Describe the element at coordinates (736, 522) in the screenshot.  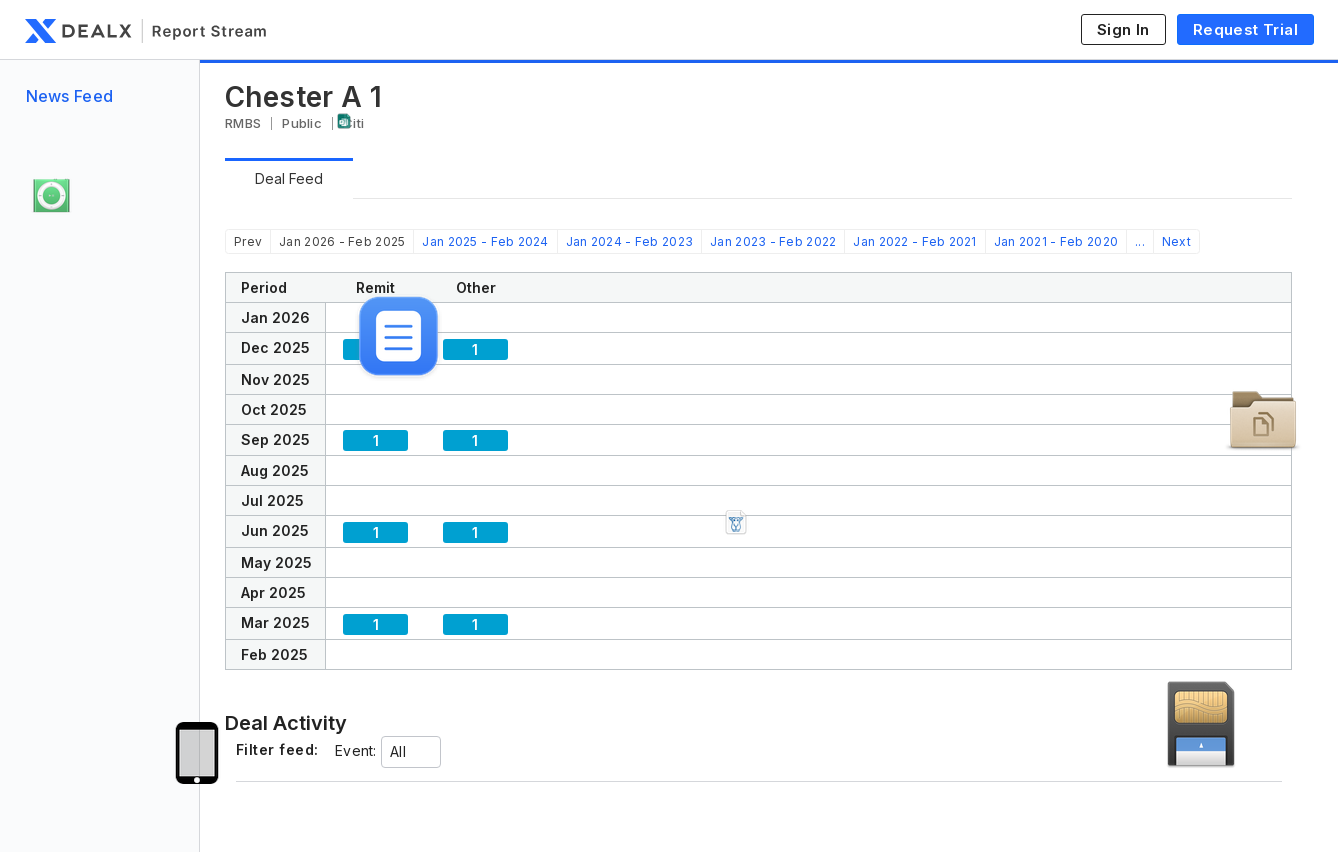
I see `indicates a perl script or program file` at that location.